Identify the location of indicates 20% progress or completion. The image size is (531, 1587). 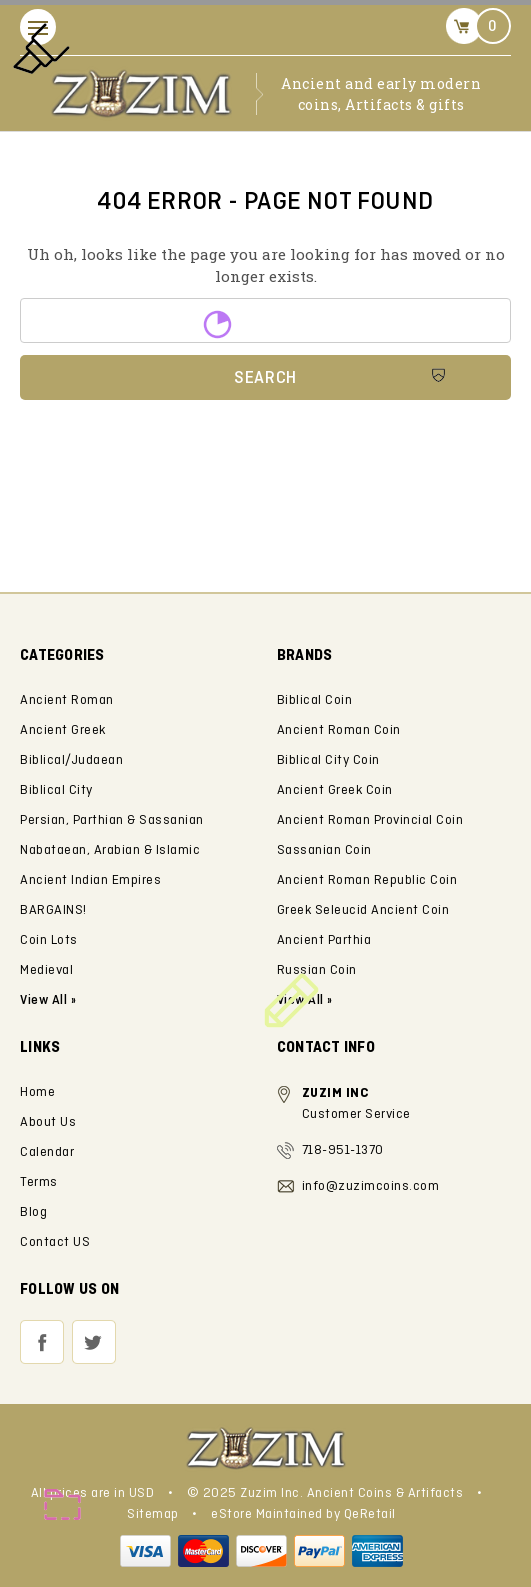
(217, 324).